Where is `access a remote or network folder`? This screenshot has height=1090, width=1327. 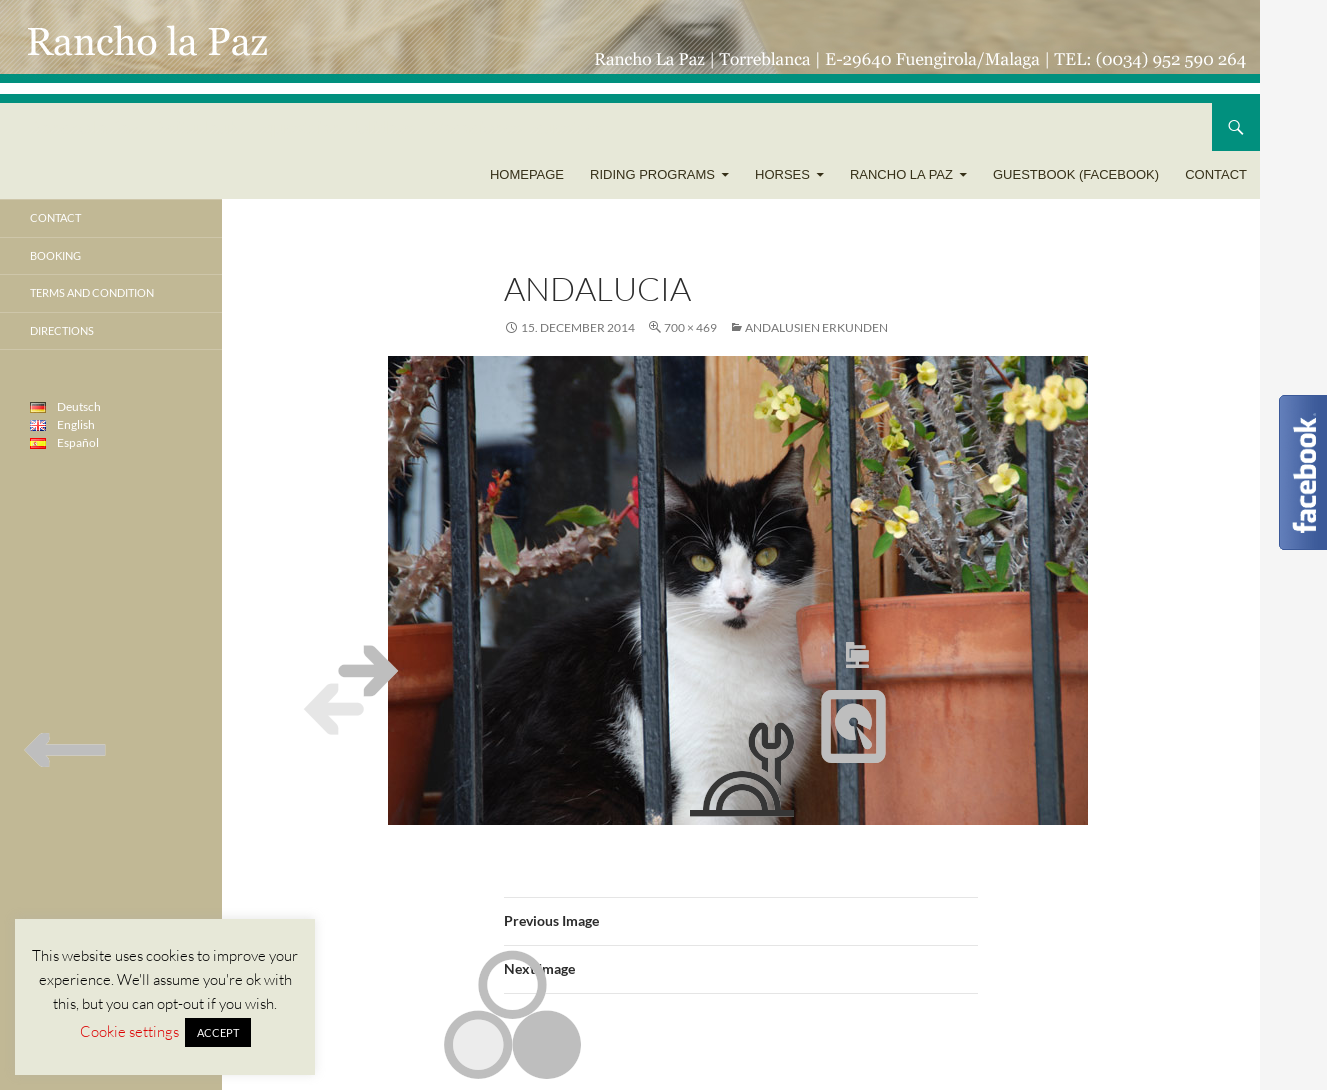
access a remote or network folder is located at coordinates (859, 655).